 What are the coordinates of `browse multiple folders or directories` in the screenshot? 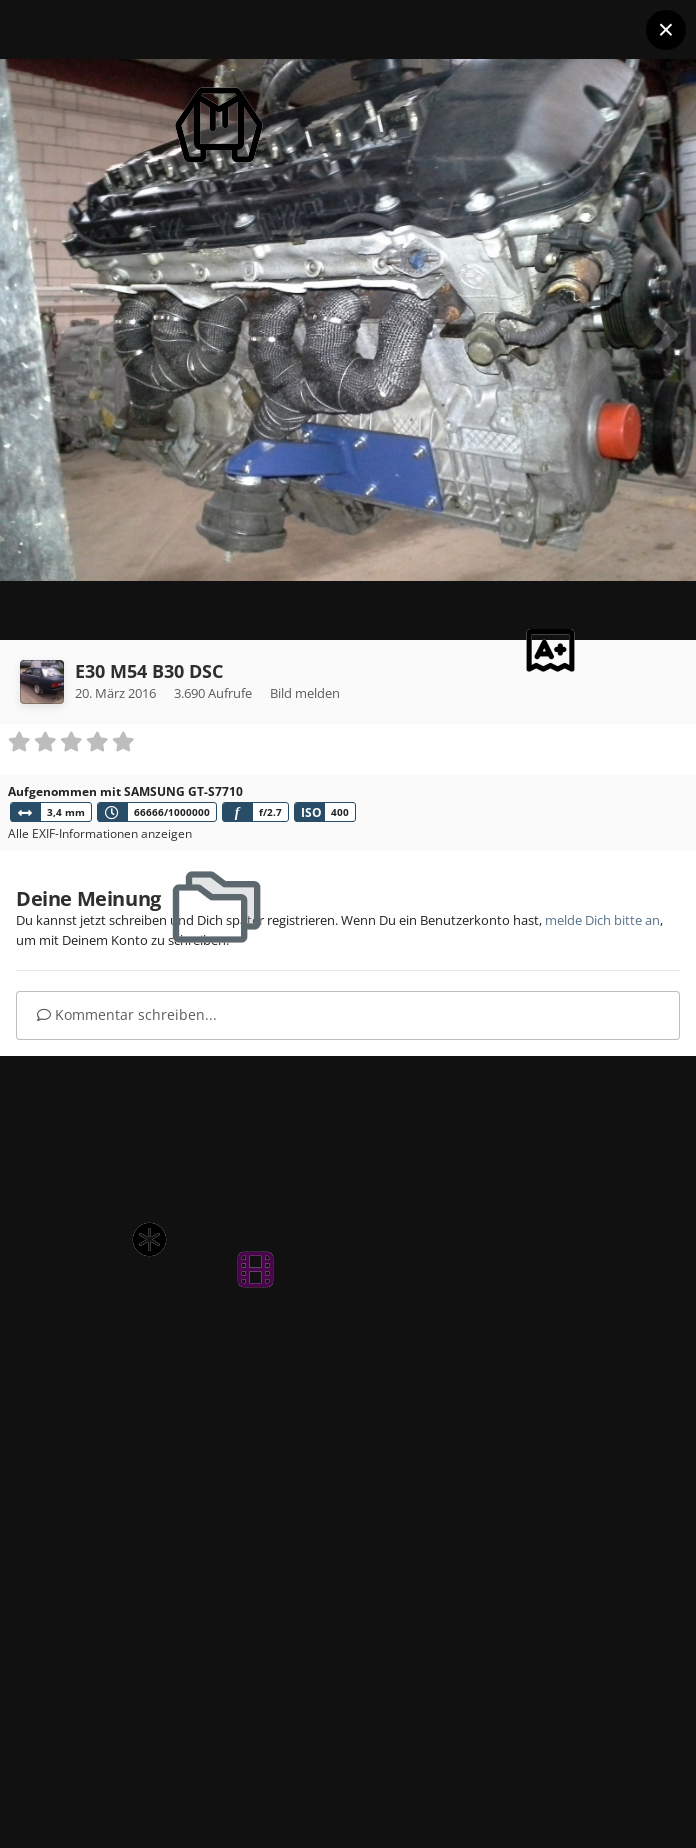 It's located at (215, 907).